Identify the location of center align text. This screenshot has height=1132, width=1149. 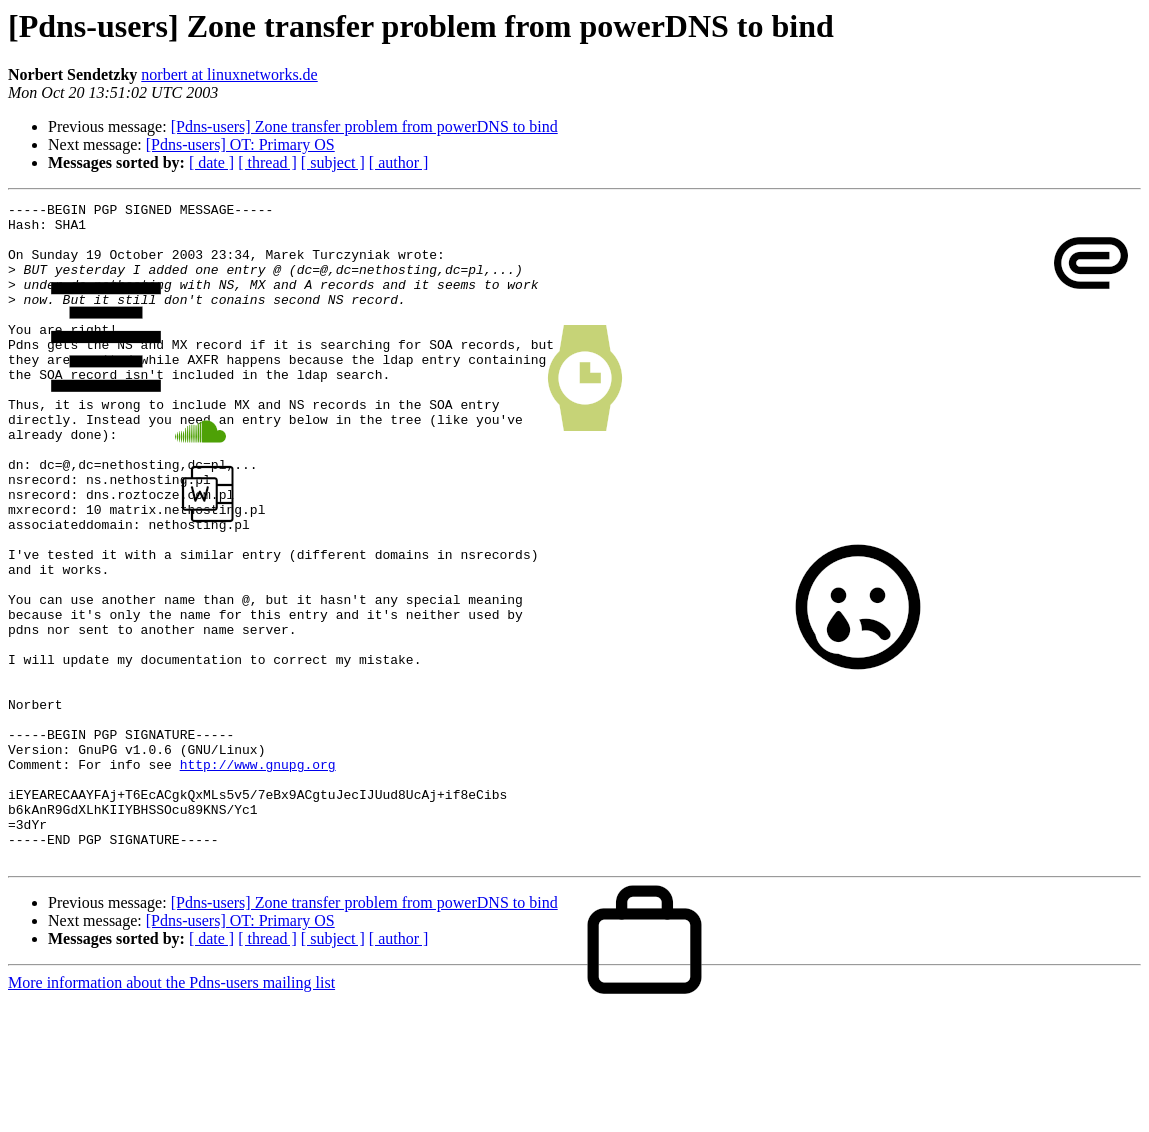
(106, 337).